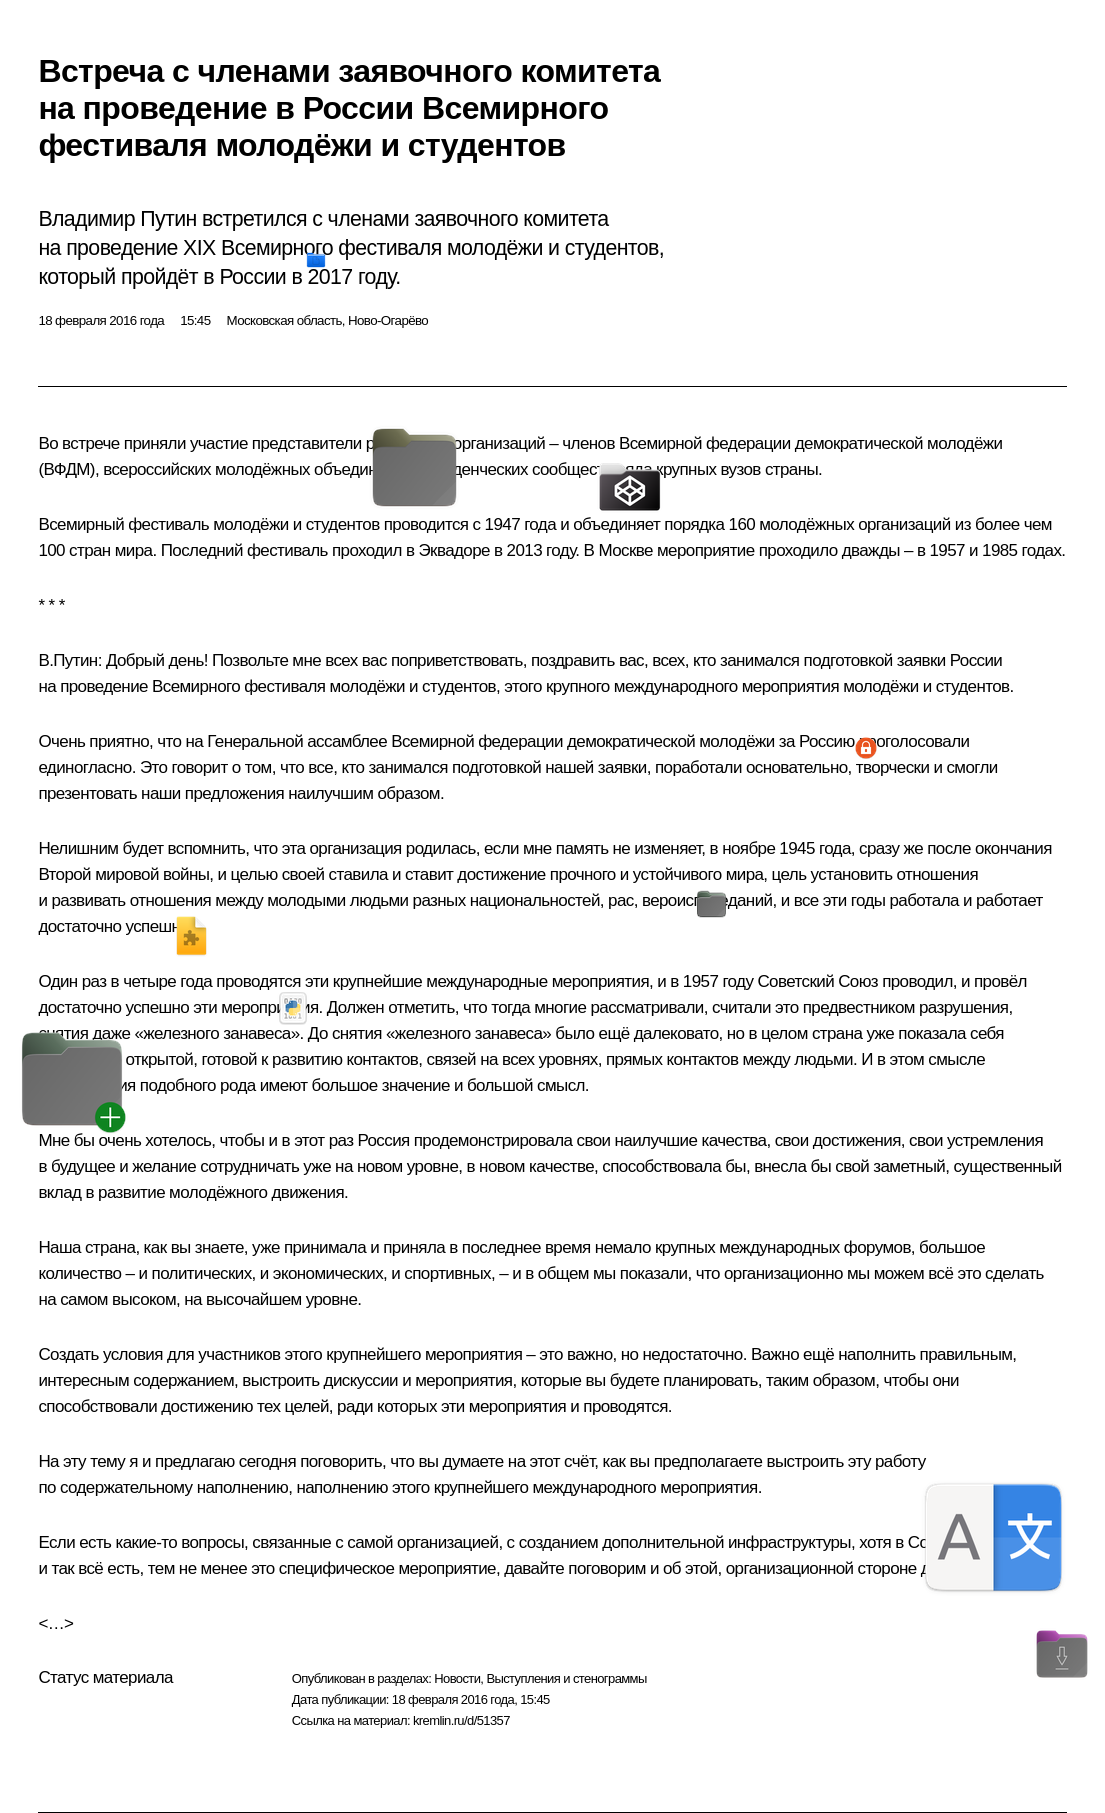  I want to click on python bytecode file (.pyc), so click(293, 1008).